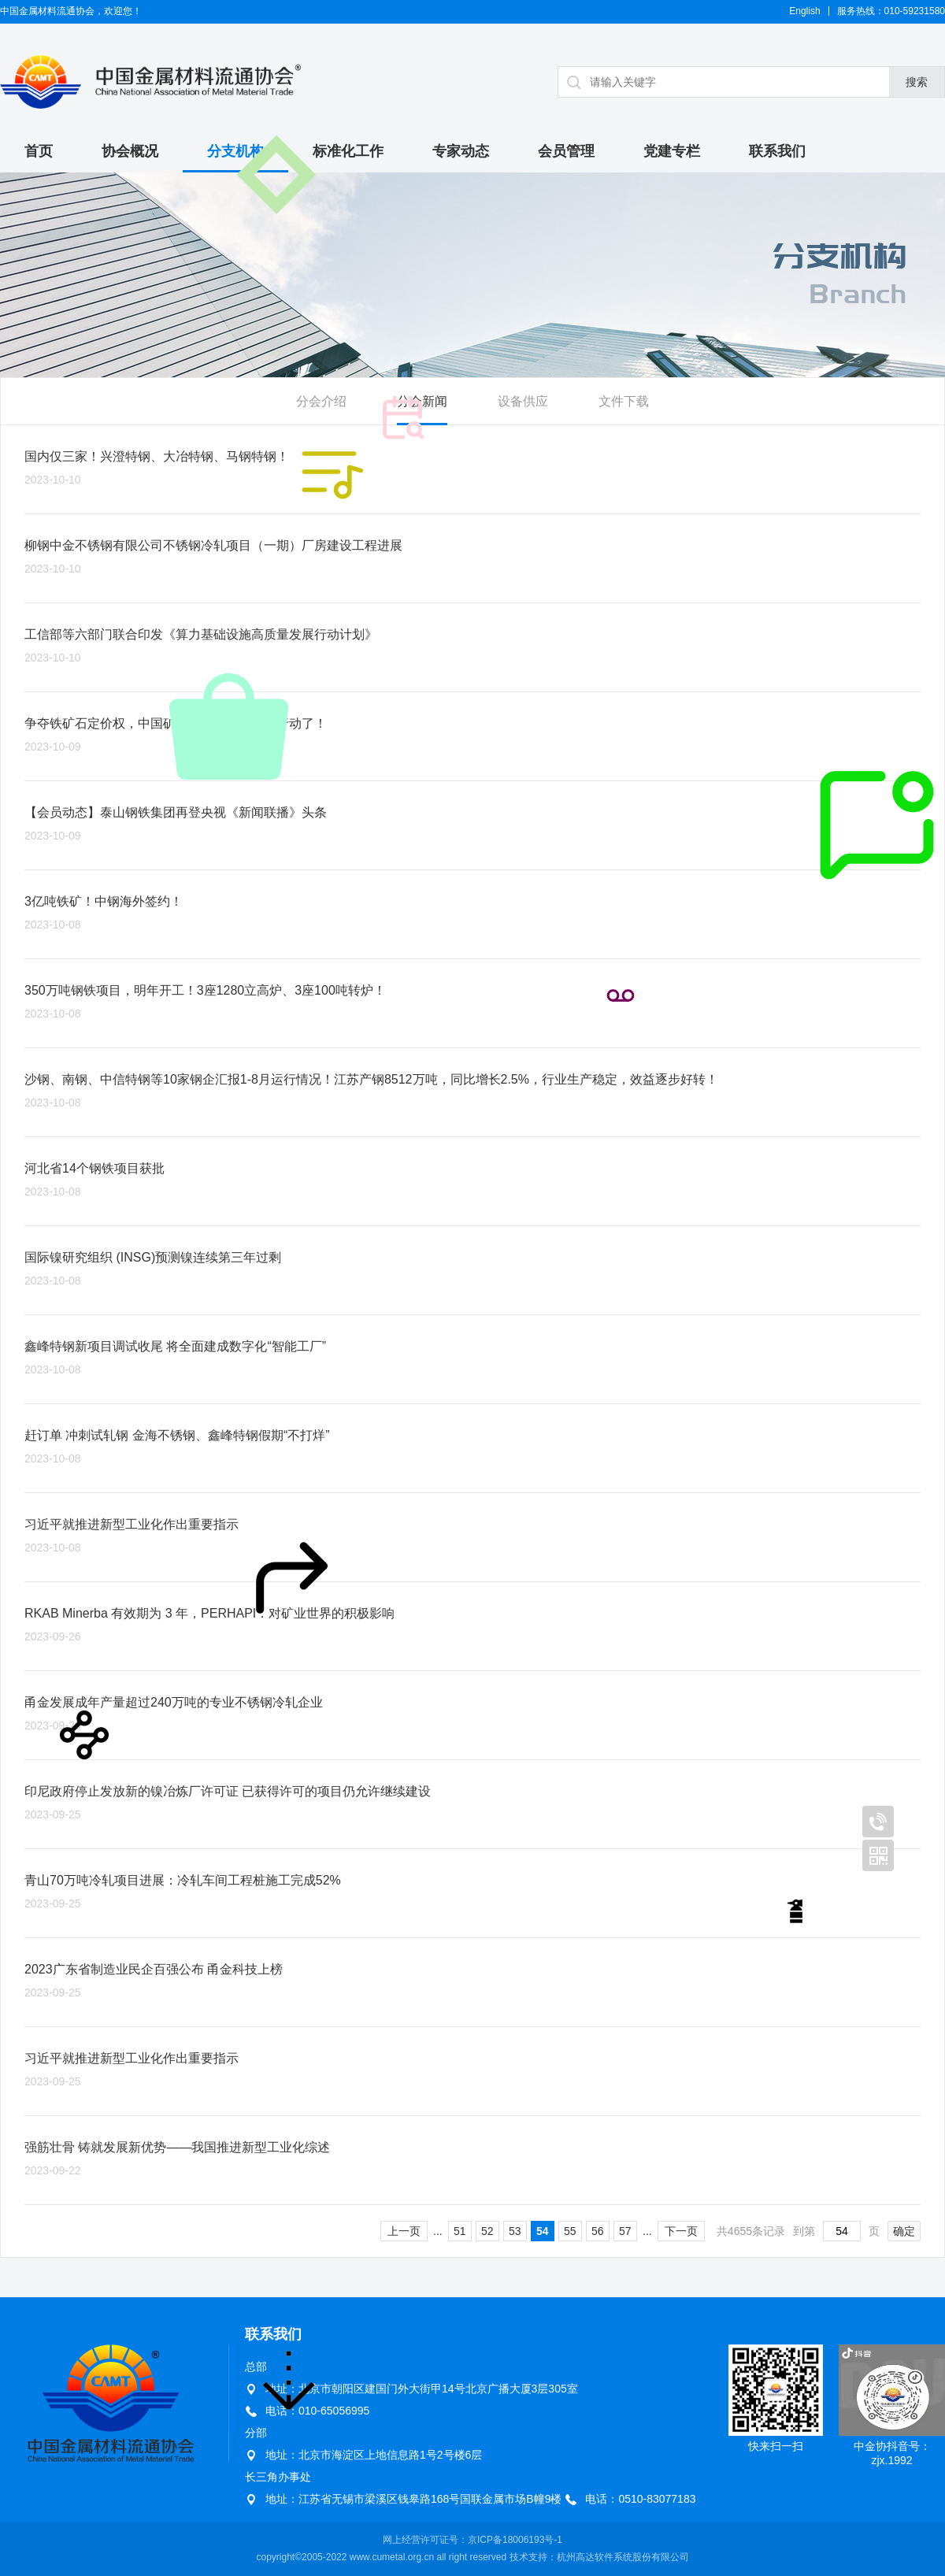  What do you see at coordinates (286, 2380) in the screenshot?
I see `fetch changes from a remote git repository` at bounding box center [286, 2380].